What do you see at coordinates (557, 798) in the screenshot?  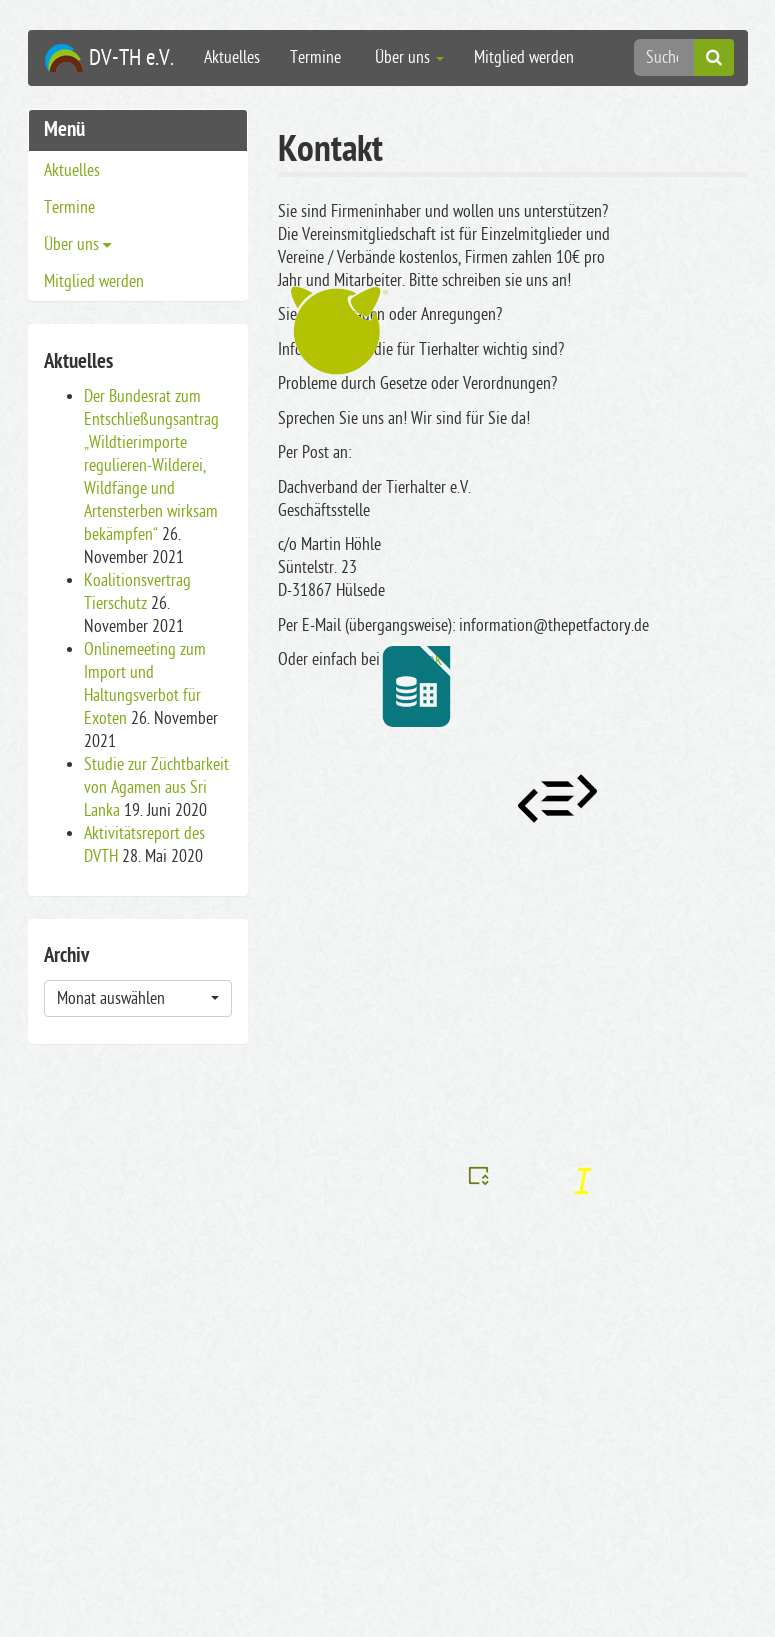 I see `purescript programming language logo` at bounding box center [557, 798].